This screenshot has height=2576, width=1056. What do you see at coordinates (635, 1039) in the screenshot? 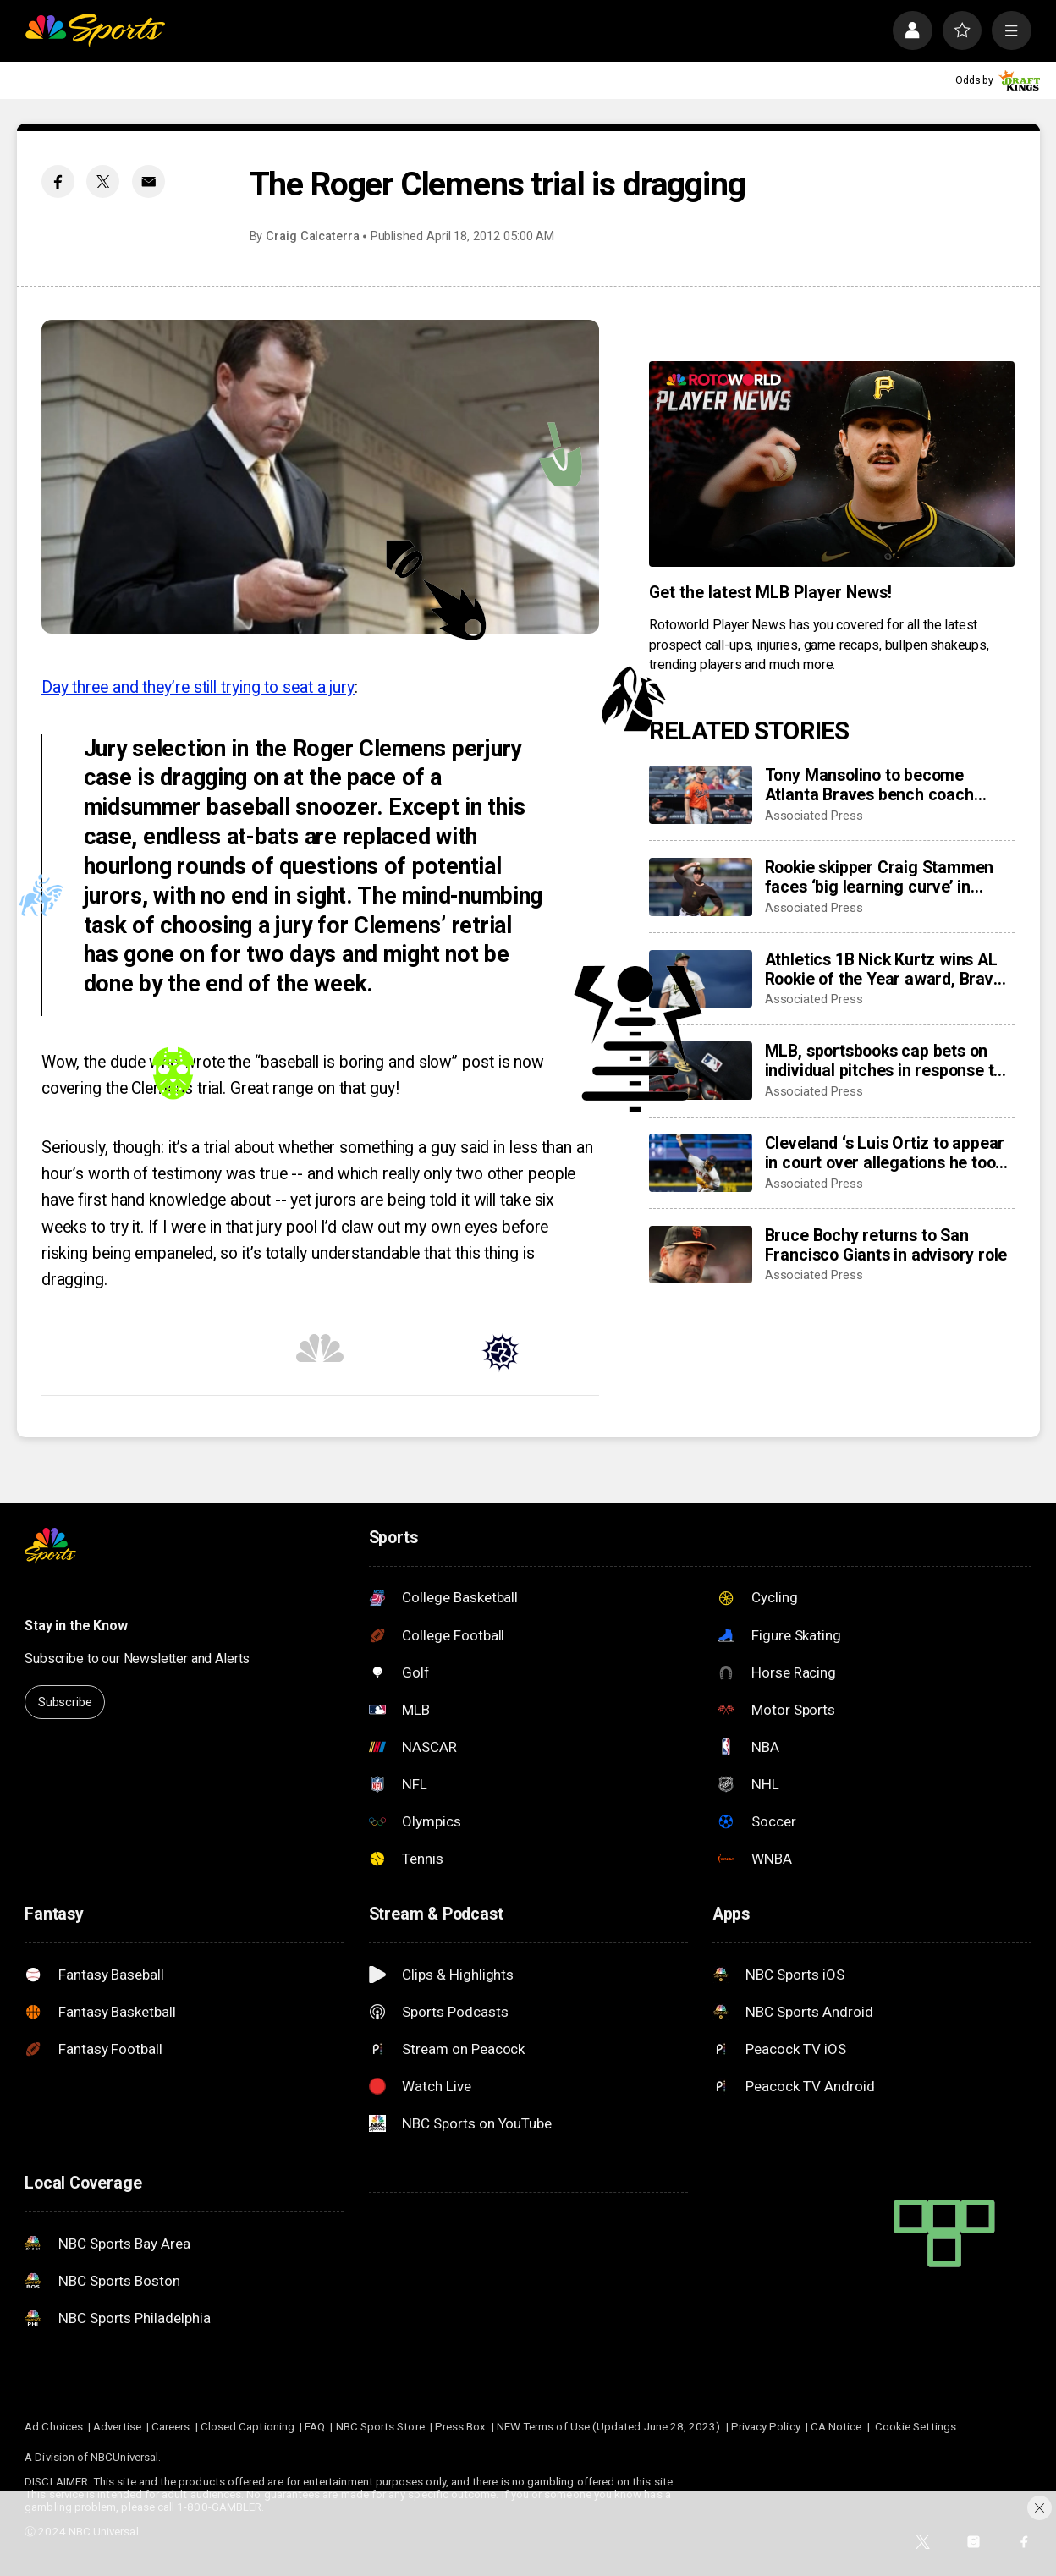
I see `indicates electricity or power generation` at bounding box center [635, 1039].